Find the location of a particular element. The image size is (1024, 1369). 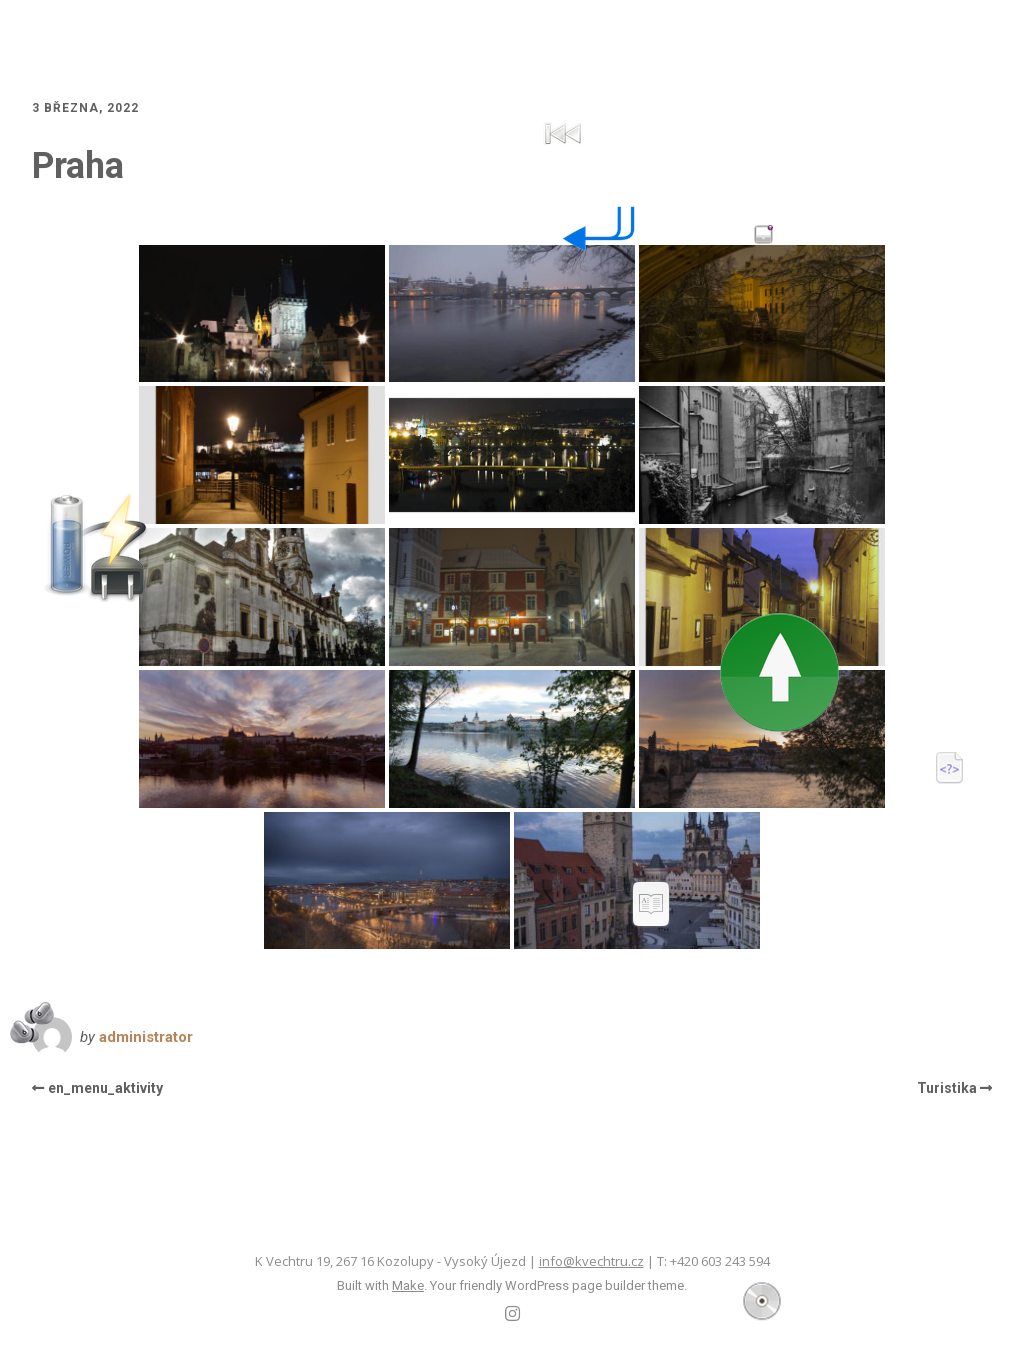

skip to previous track is located at coordinates (563, 134).